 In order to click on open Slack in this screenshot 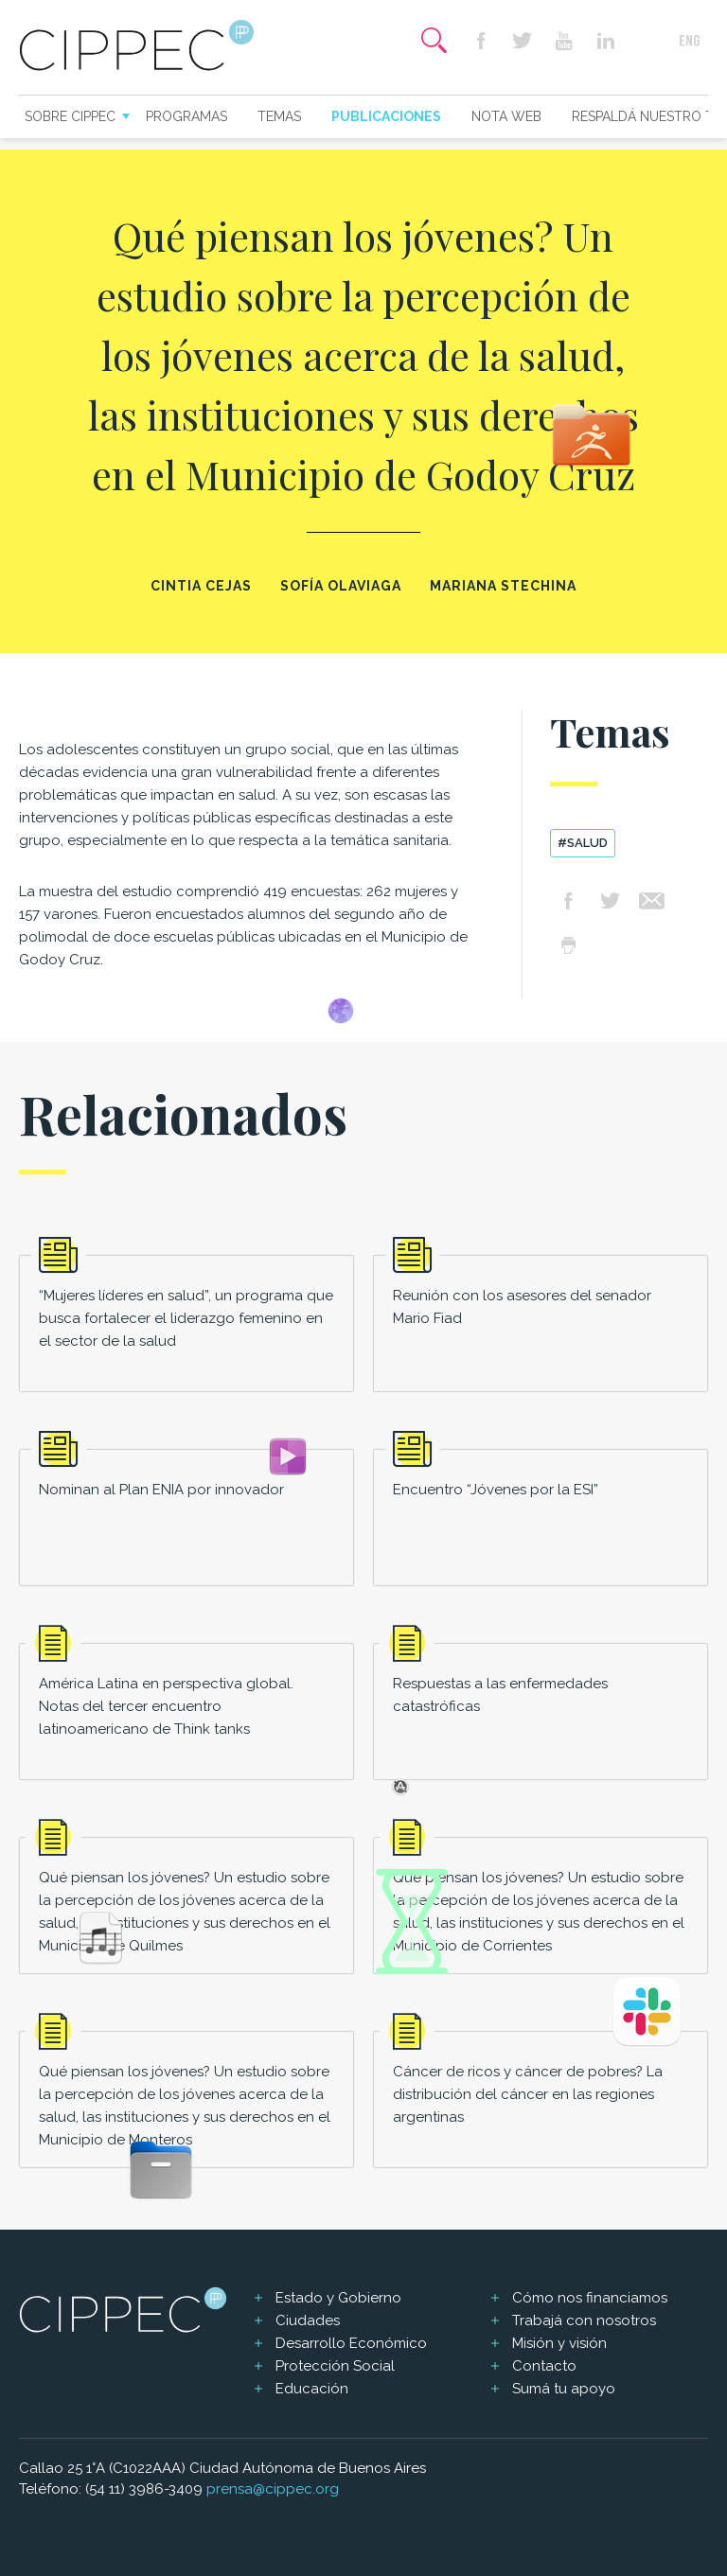, I will do `click(647, 2011)`.